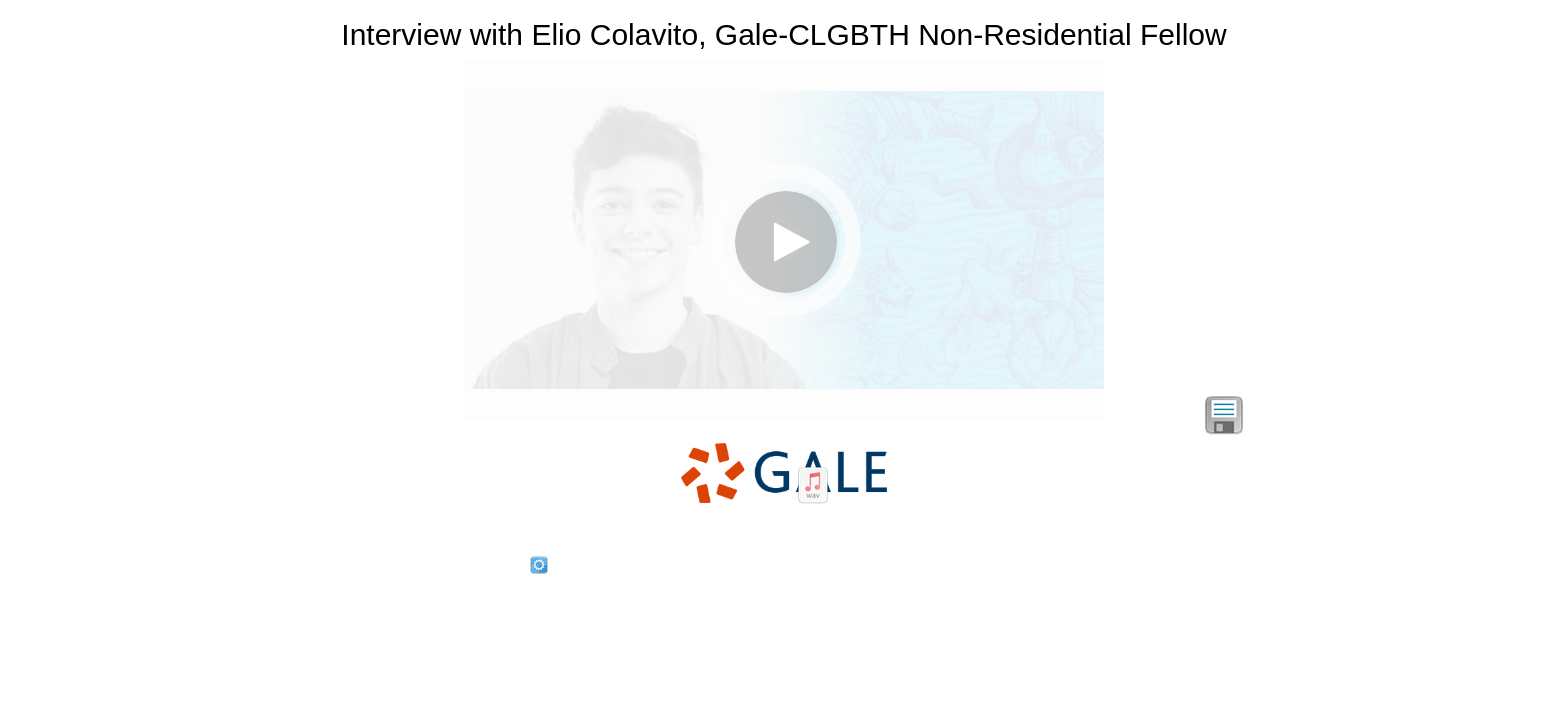  I want to click on an ADPCM audio file format indicator, so click(813, 485).